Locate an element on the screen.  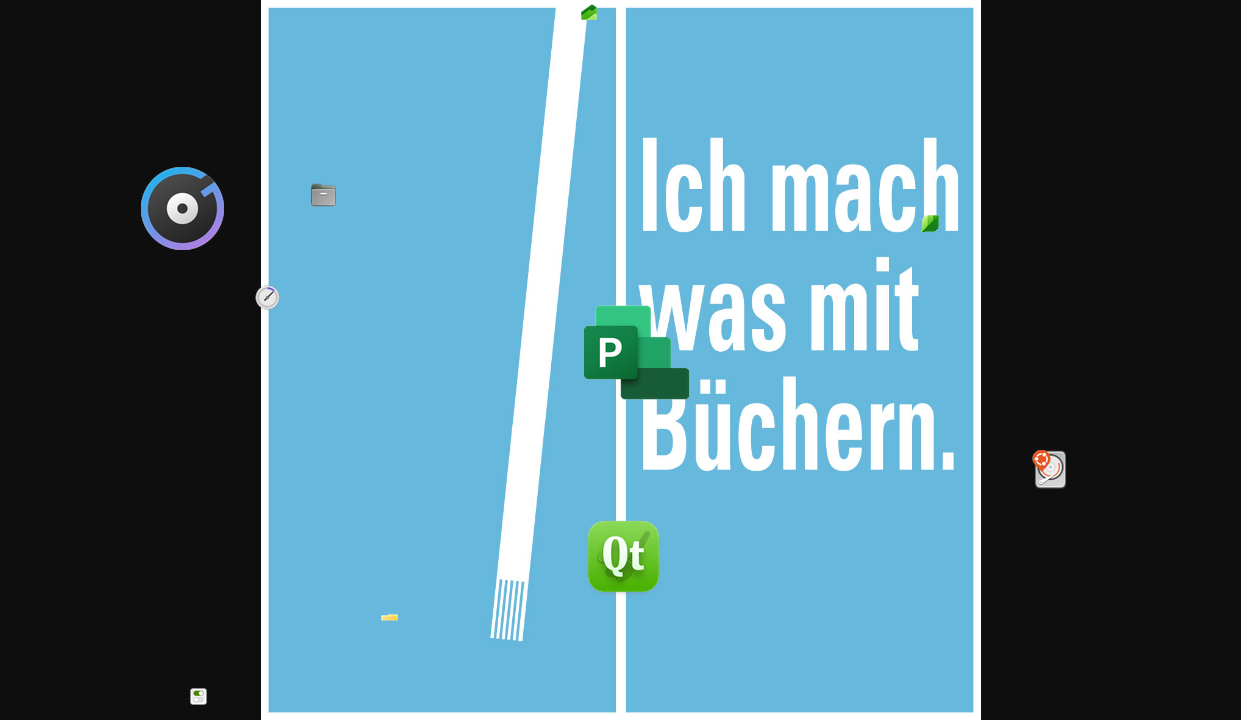
open livefront folder is located at coordinates (389, 614).